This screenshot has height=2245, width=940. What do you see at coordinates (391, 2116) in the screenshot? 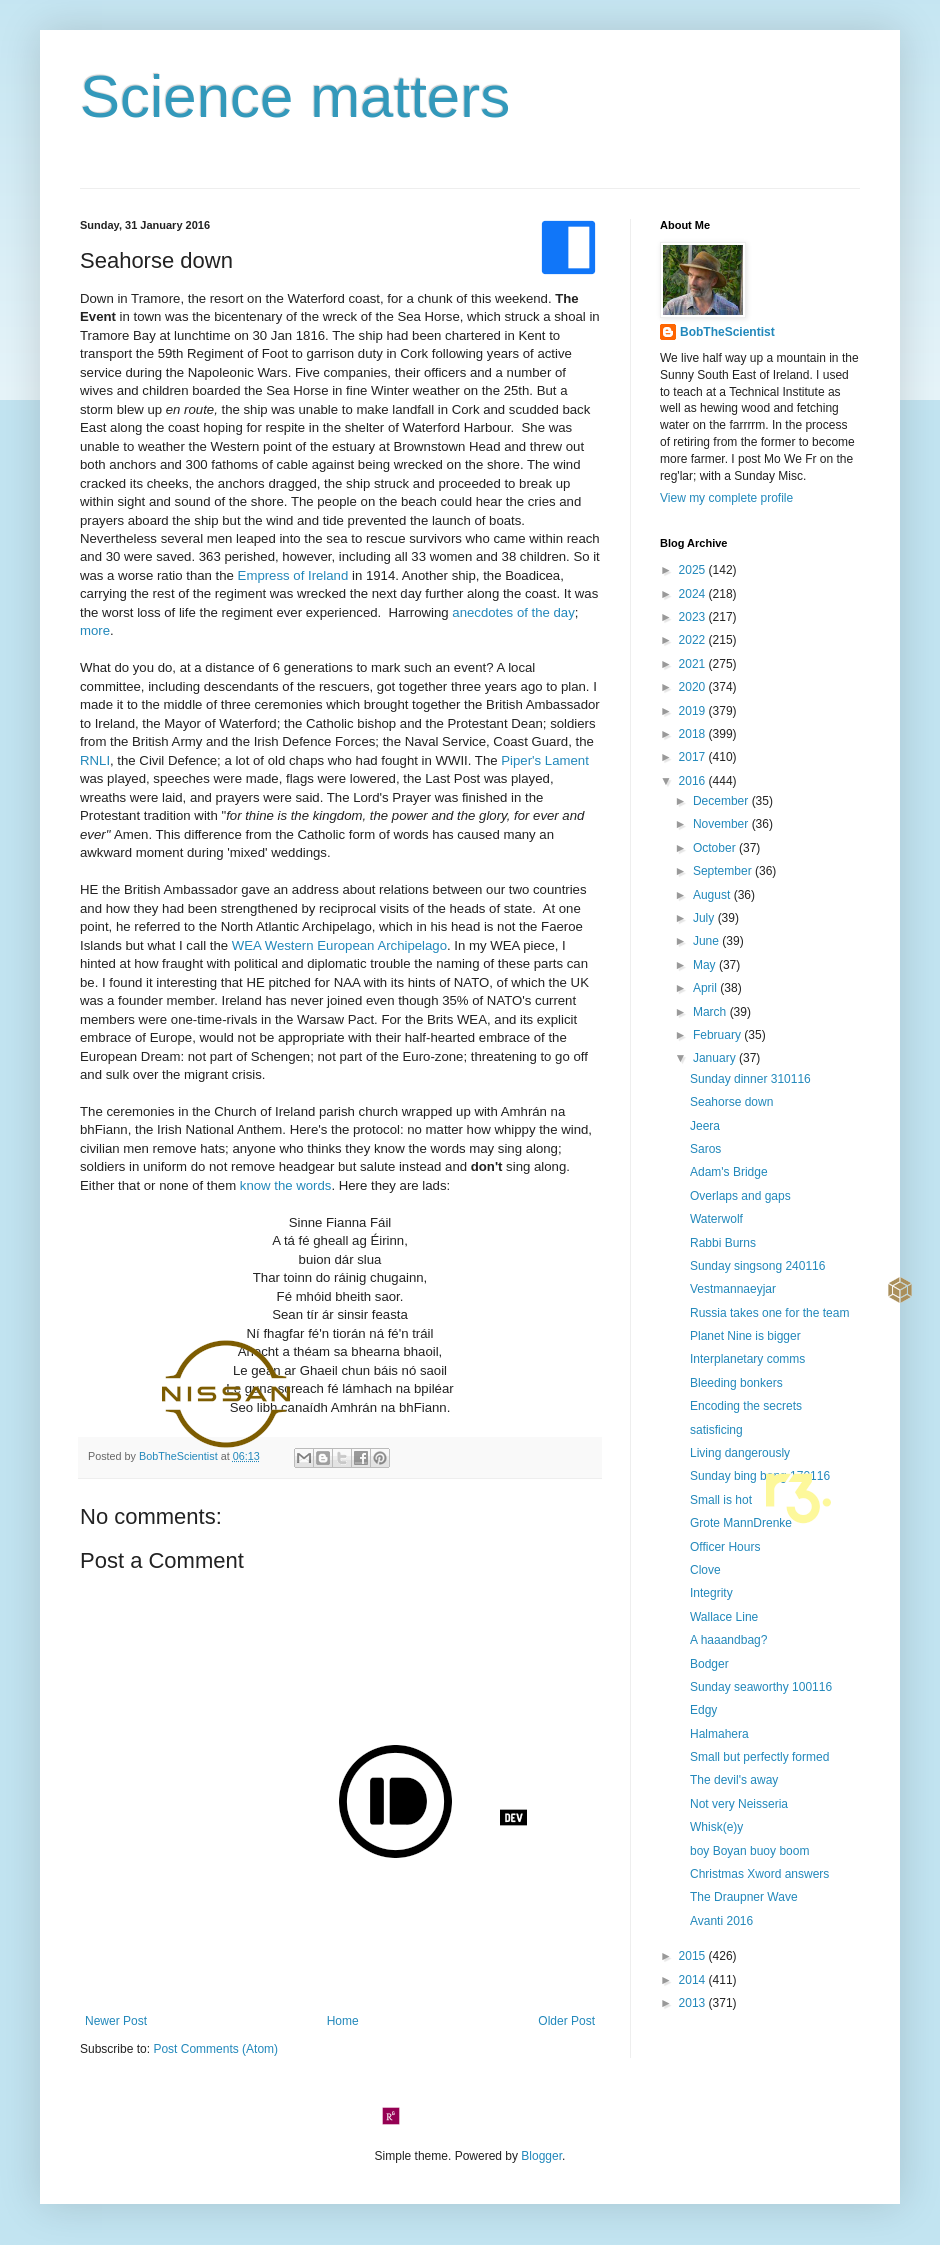
I see `visit ResearchGate profile or page` at bounding box center [391, 2116].